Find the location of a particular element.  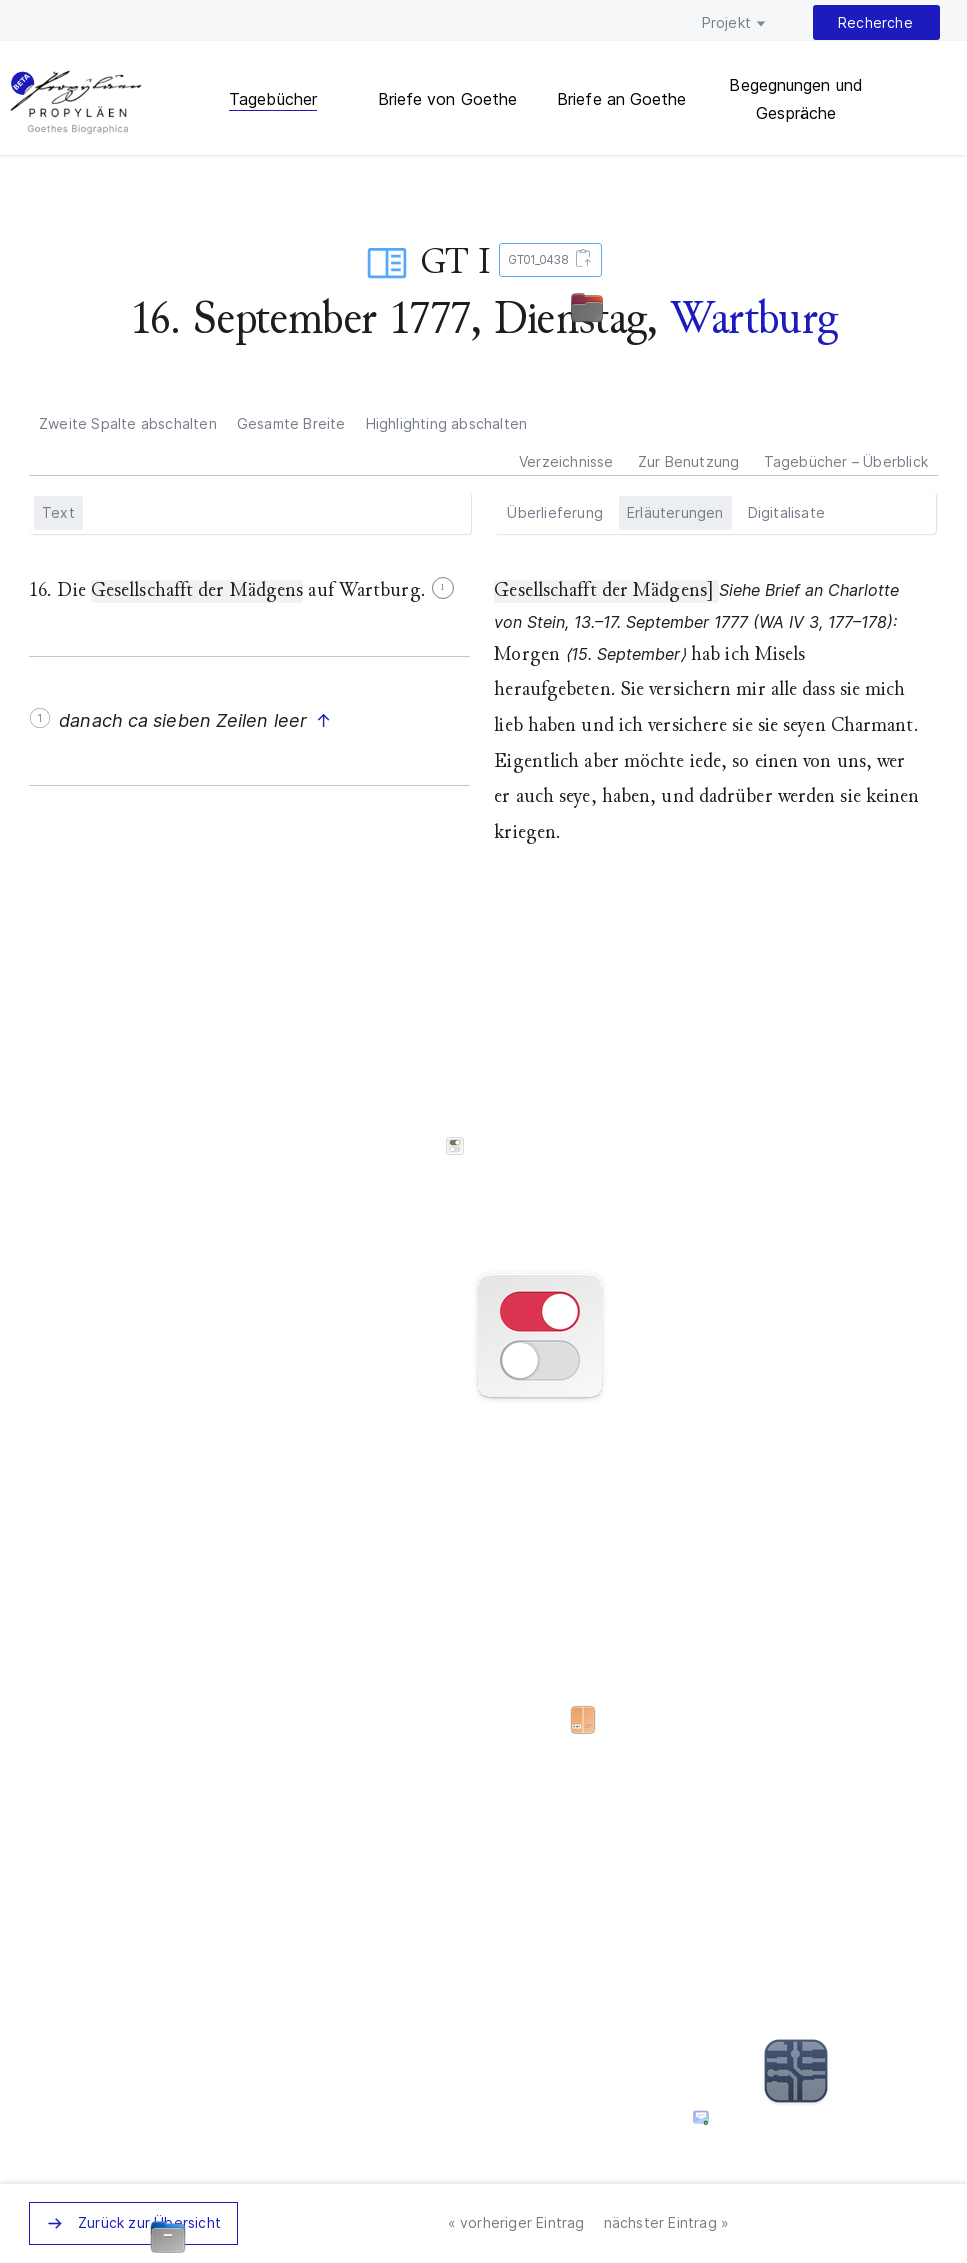

open gnome tweaks settings is located at coordinates (540, 1336).